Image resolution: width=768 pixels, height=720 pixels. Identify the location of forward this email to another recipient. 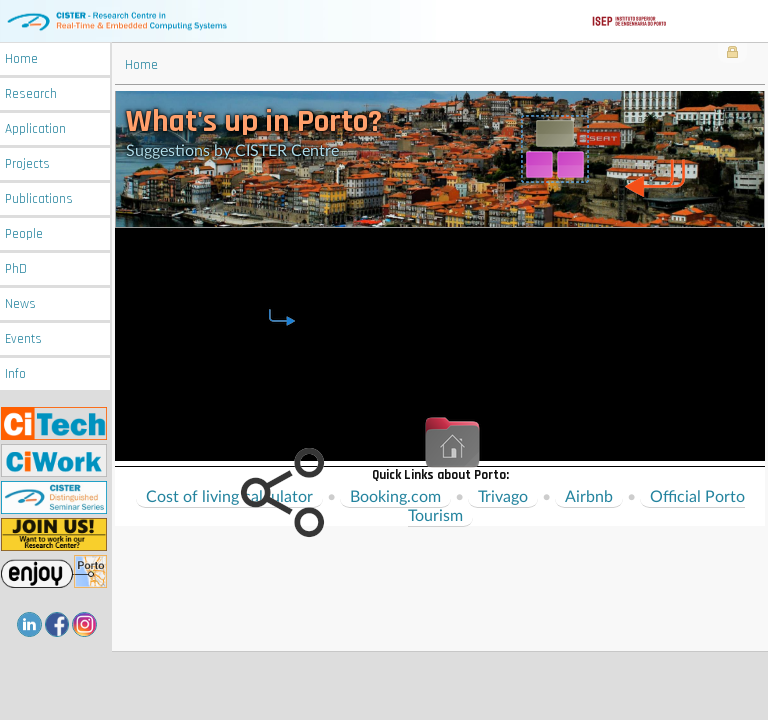
(282, 315).